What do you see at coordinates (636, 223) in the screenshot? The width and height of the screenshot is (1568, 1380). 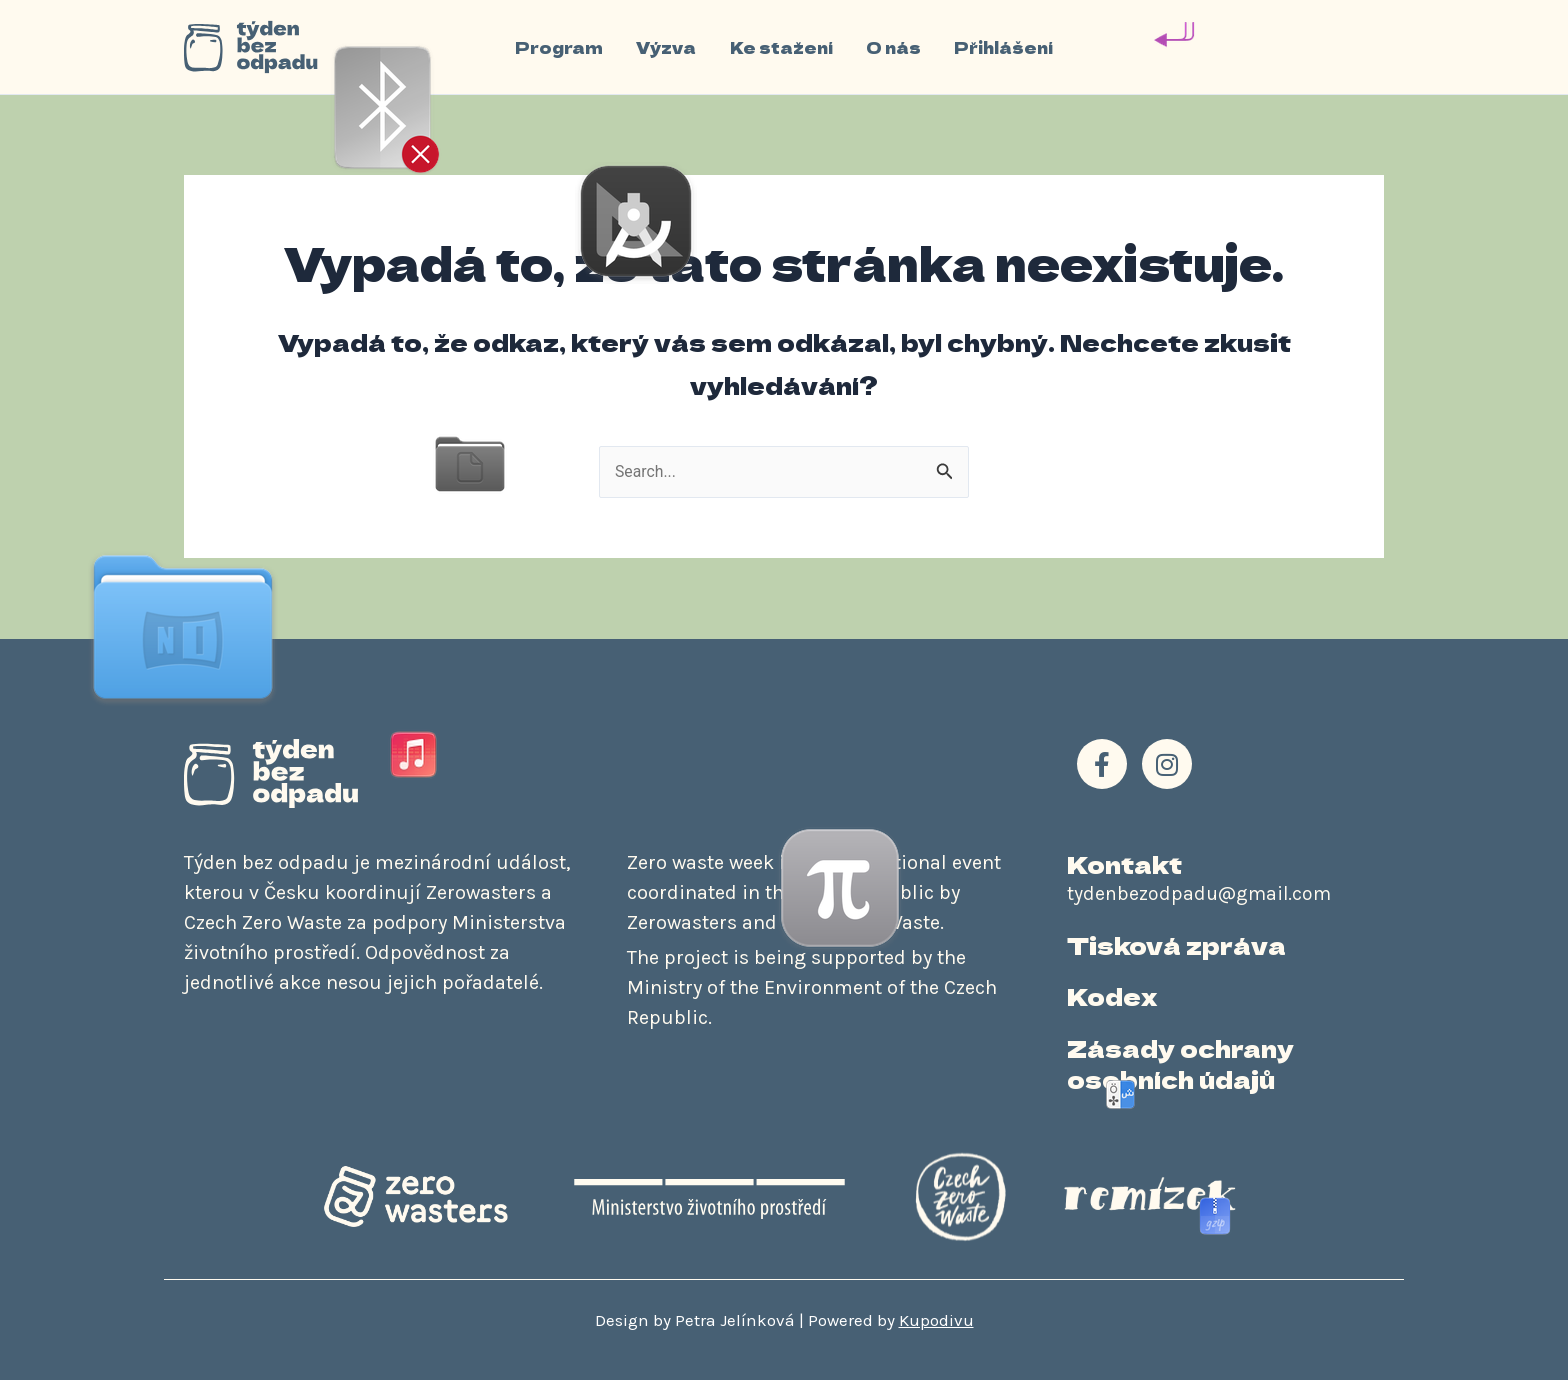 I see `open system accessories or utility applications` at bounding box center [636, 223].